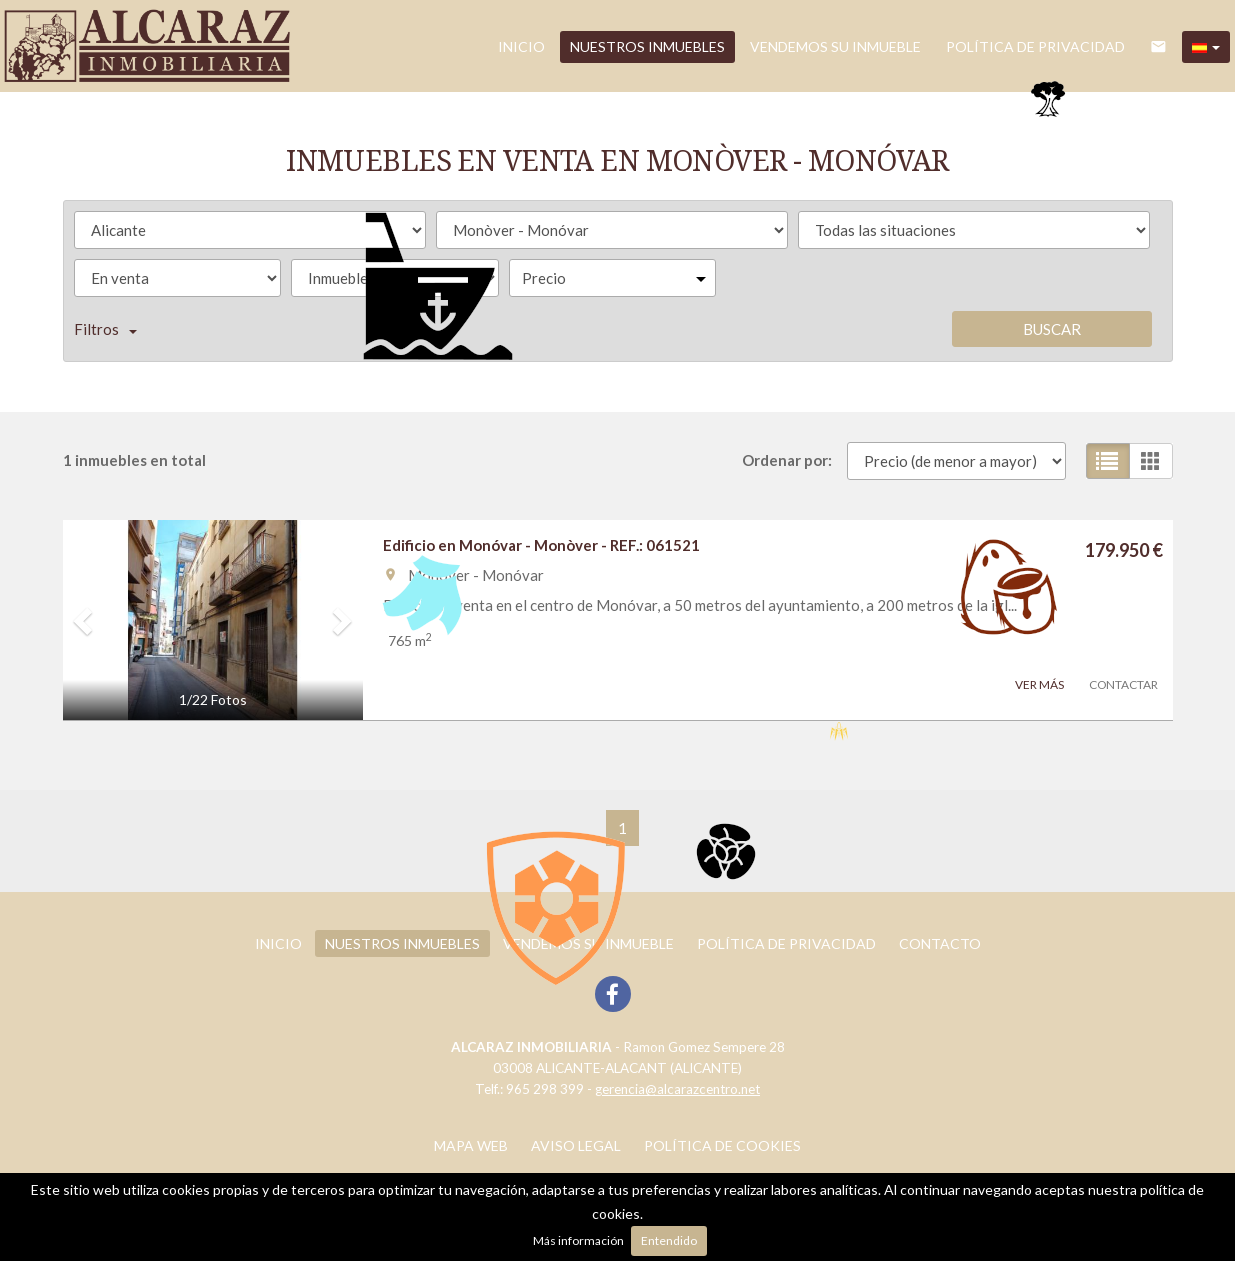 This screenshot has width=1235, height=1261. Describe the element at coordinates (555, 908) in the screenshot. I see `activate ice or frost defense ability` at that location.